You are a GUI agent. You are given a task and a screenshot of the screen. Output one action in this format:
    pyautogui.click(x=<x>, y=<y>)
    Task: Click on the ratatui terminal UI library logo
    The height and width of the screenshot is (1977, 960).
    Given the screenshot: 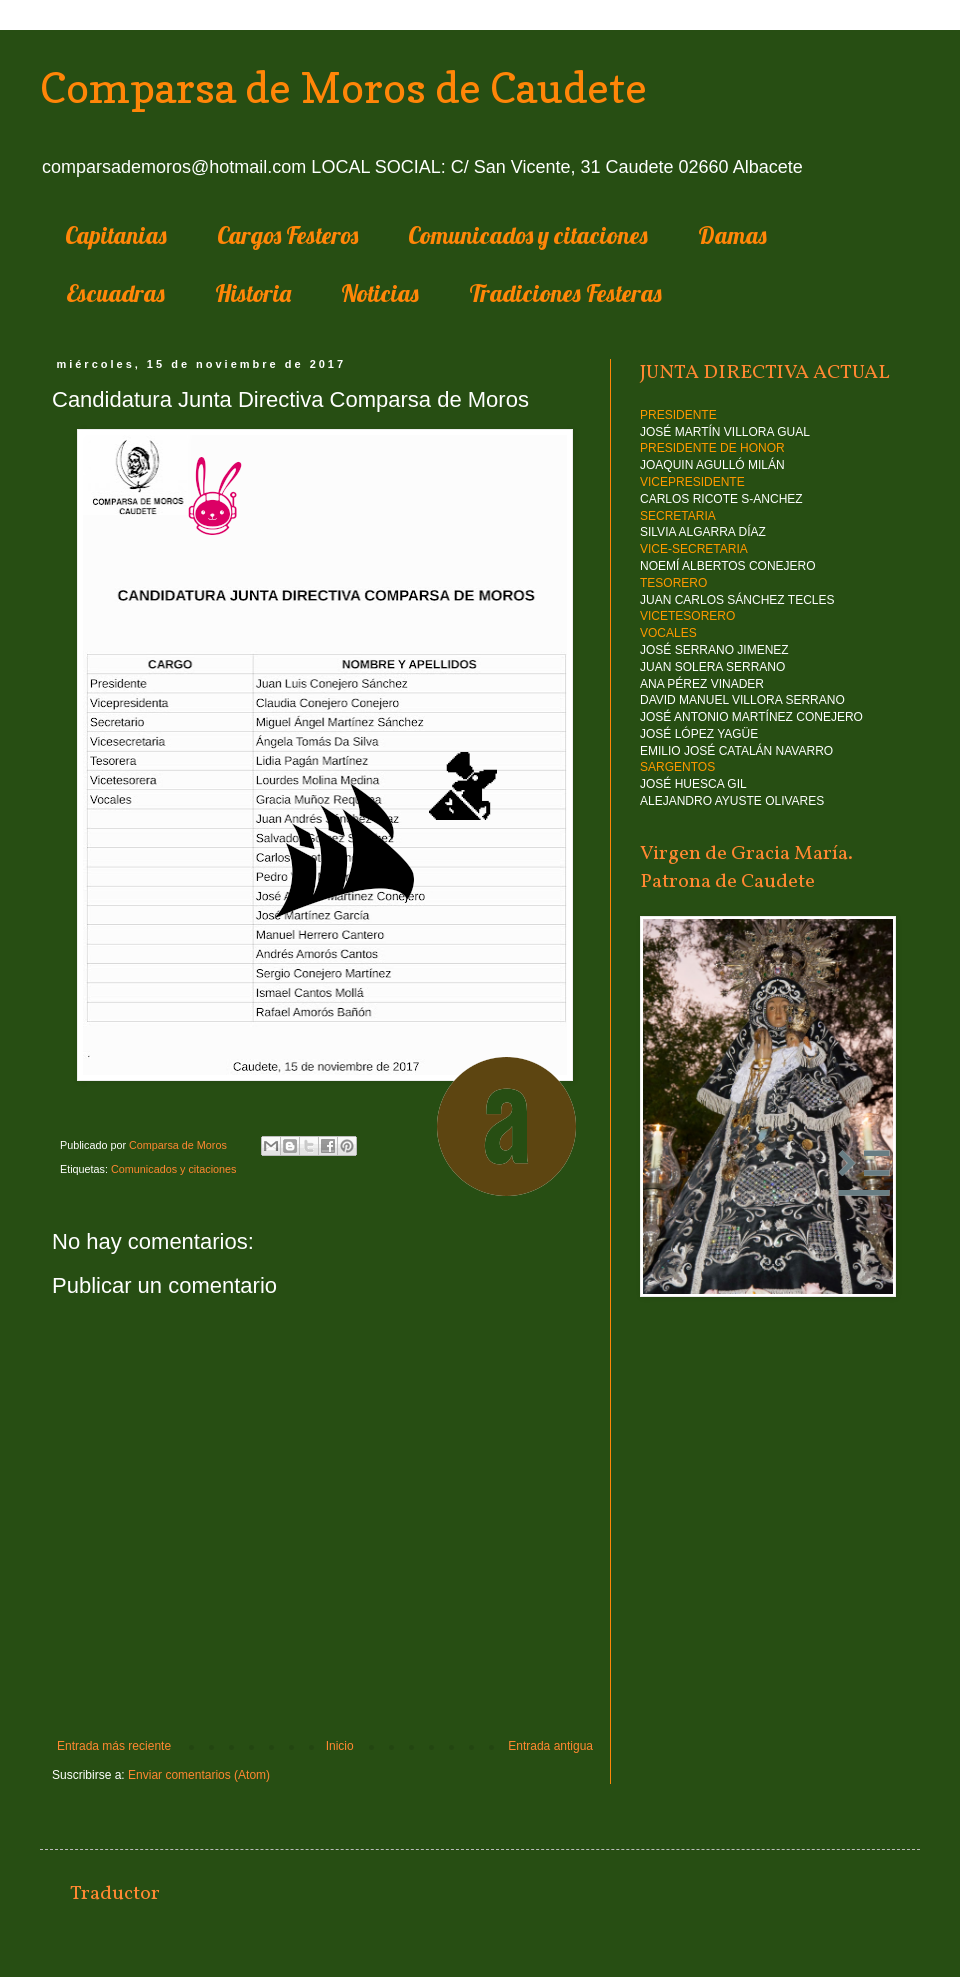 What is the action you would take?
    pyautogui.click(x=463, y=786)
    